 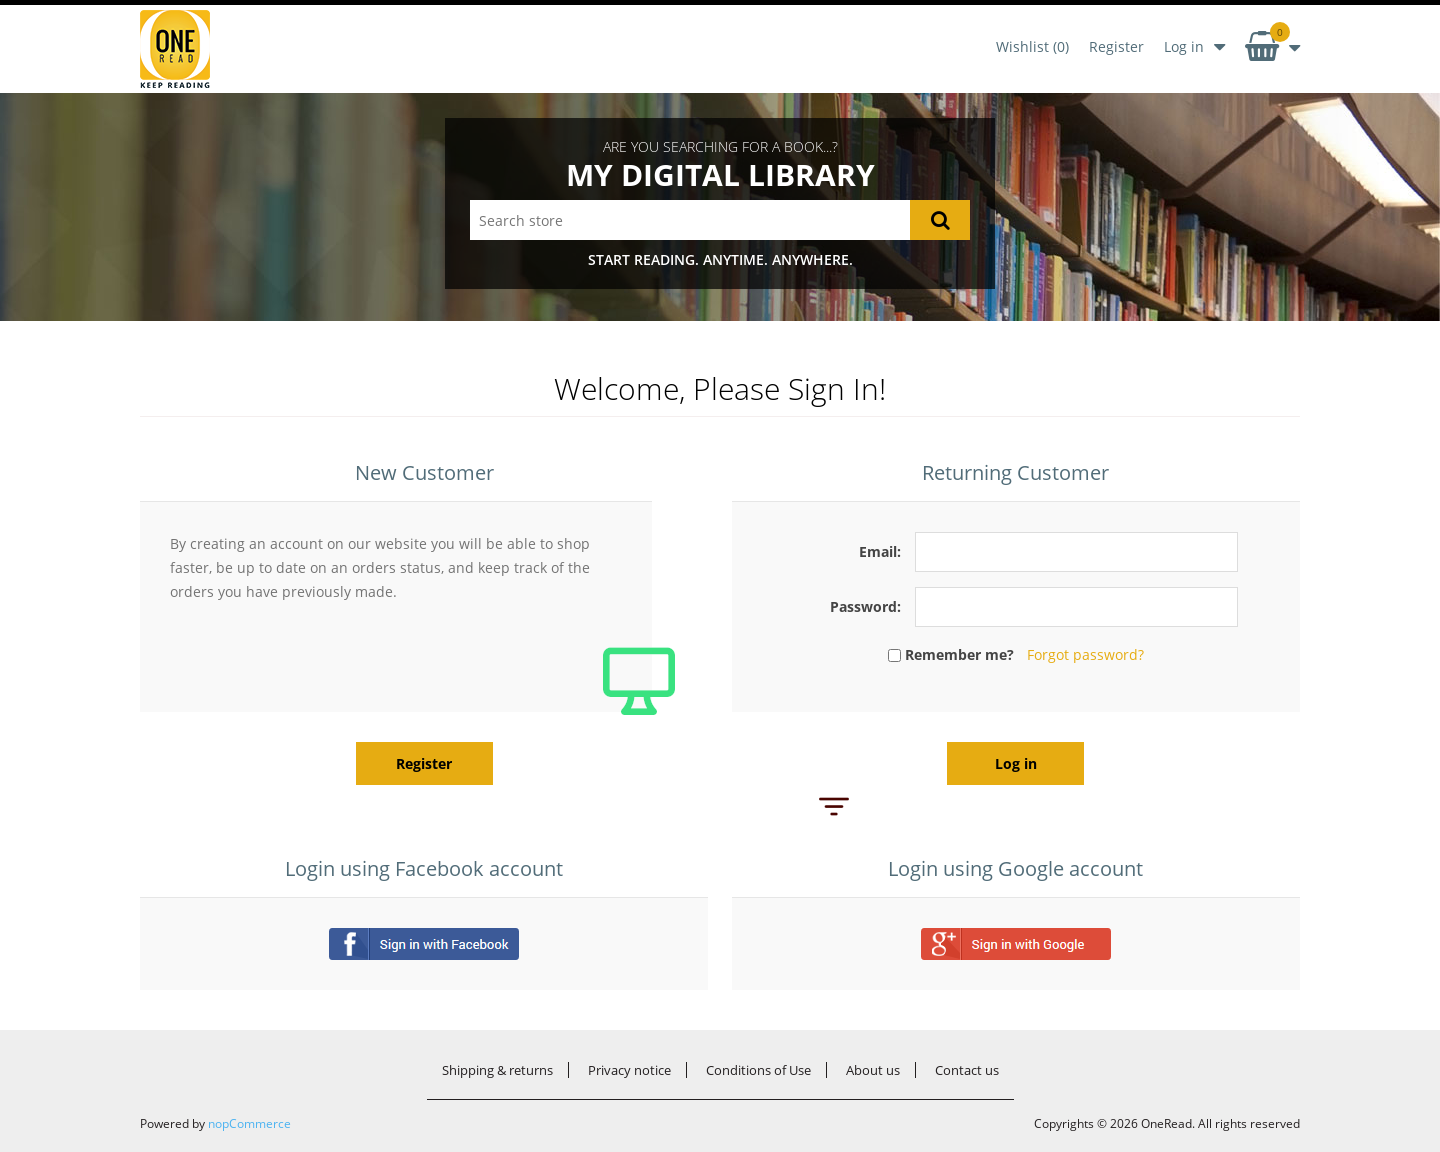 I want to click on view desktop version of site, so click(x=639, y=679).